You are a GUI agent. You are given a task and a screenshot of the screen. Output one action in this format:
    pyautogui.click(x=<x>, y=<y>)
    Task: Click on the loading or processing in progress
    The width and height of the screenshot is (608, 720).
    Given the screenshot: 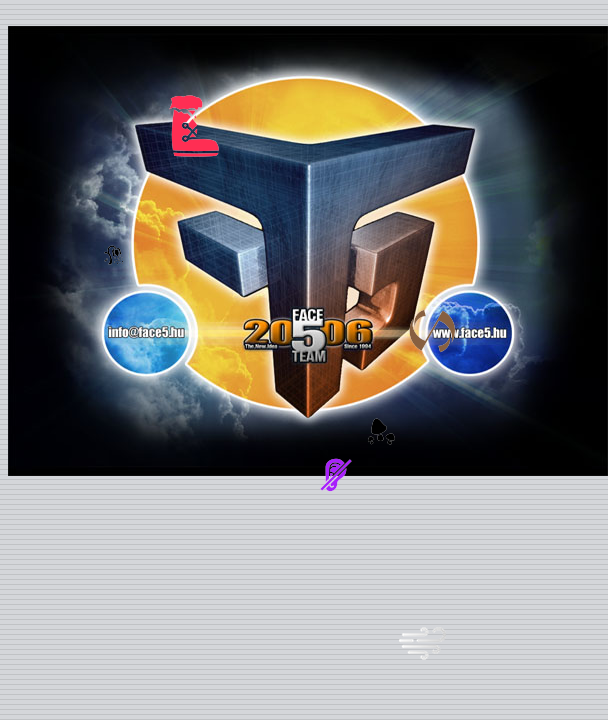 What is the action you would take?
    pyautogui.click(x=432, y=330)
    